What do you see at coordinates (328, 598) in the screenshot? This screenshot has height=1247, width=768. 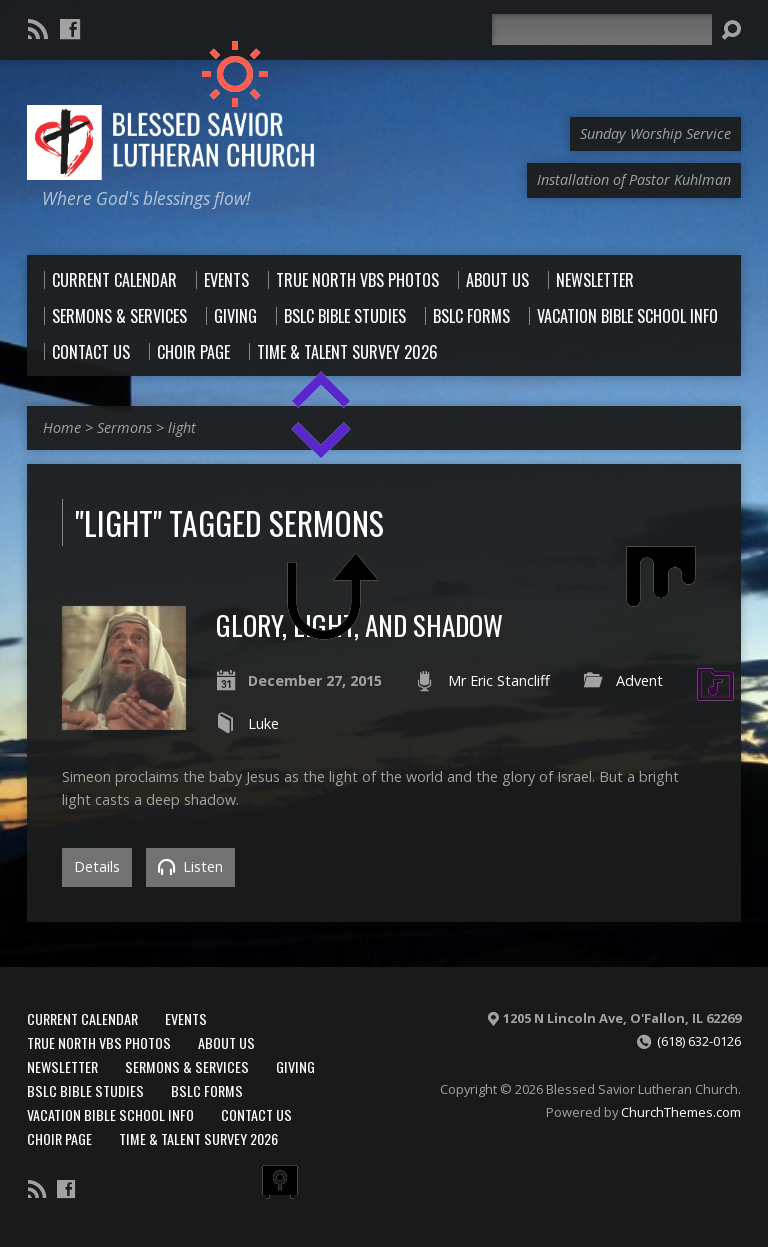 I see `redo or repeat the last action` at bounding box center [328, 598].